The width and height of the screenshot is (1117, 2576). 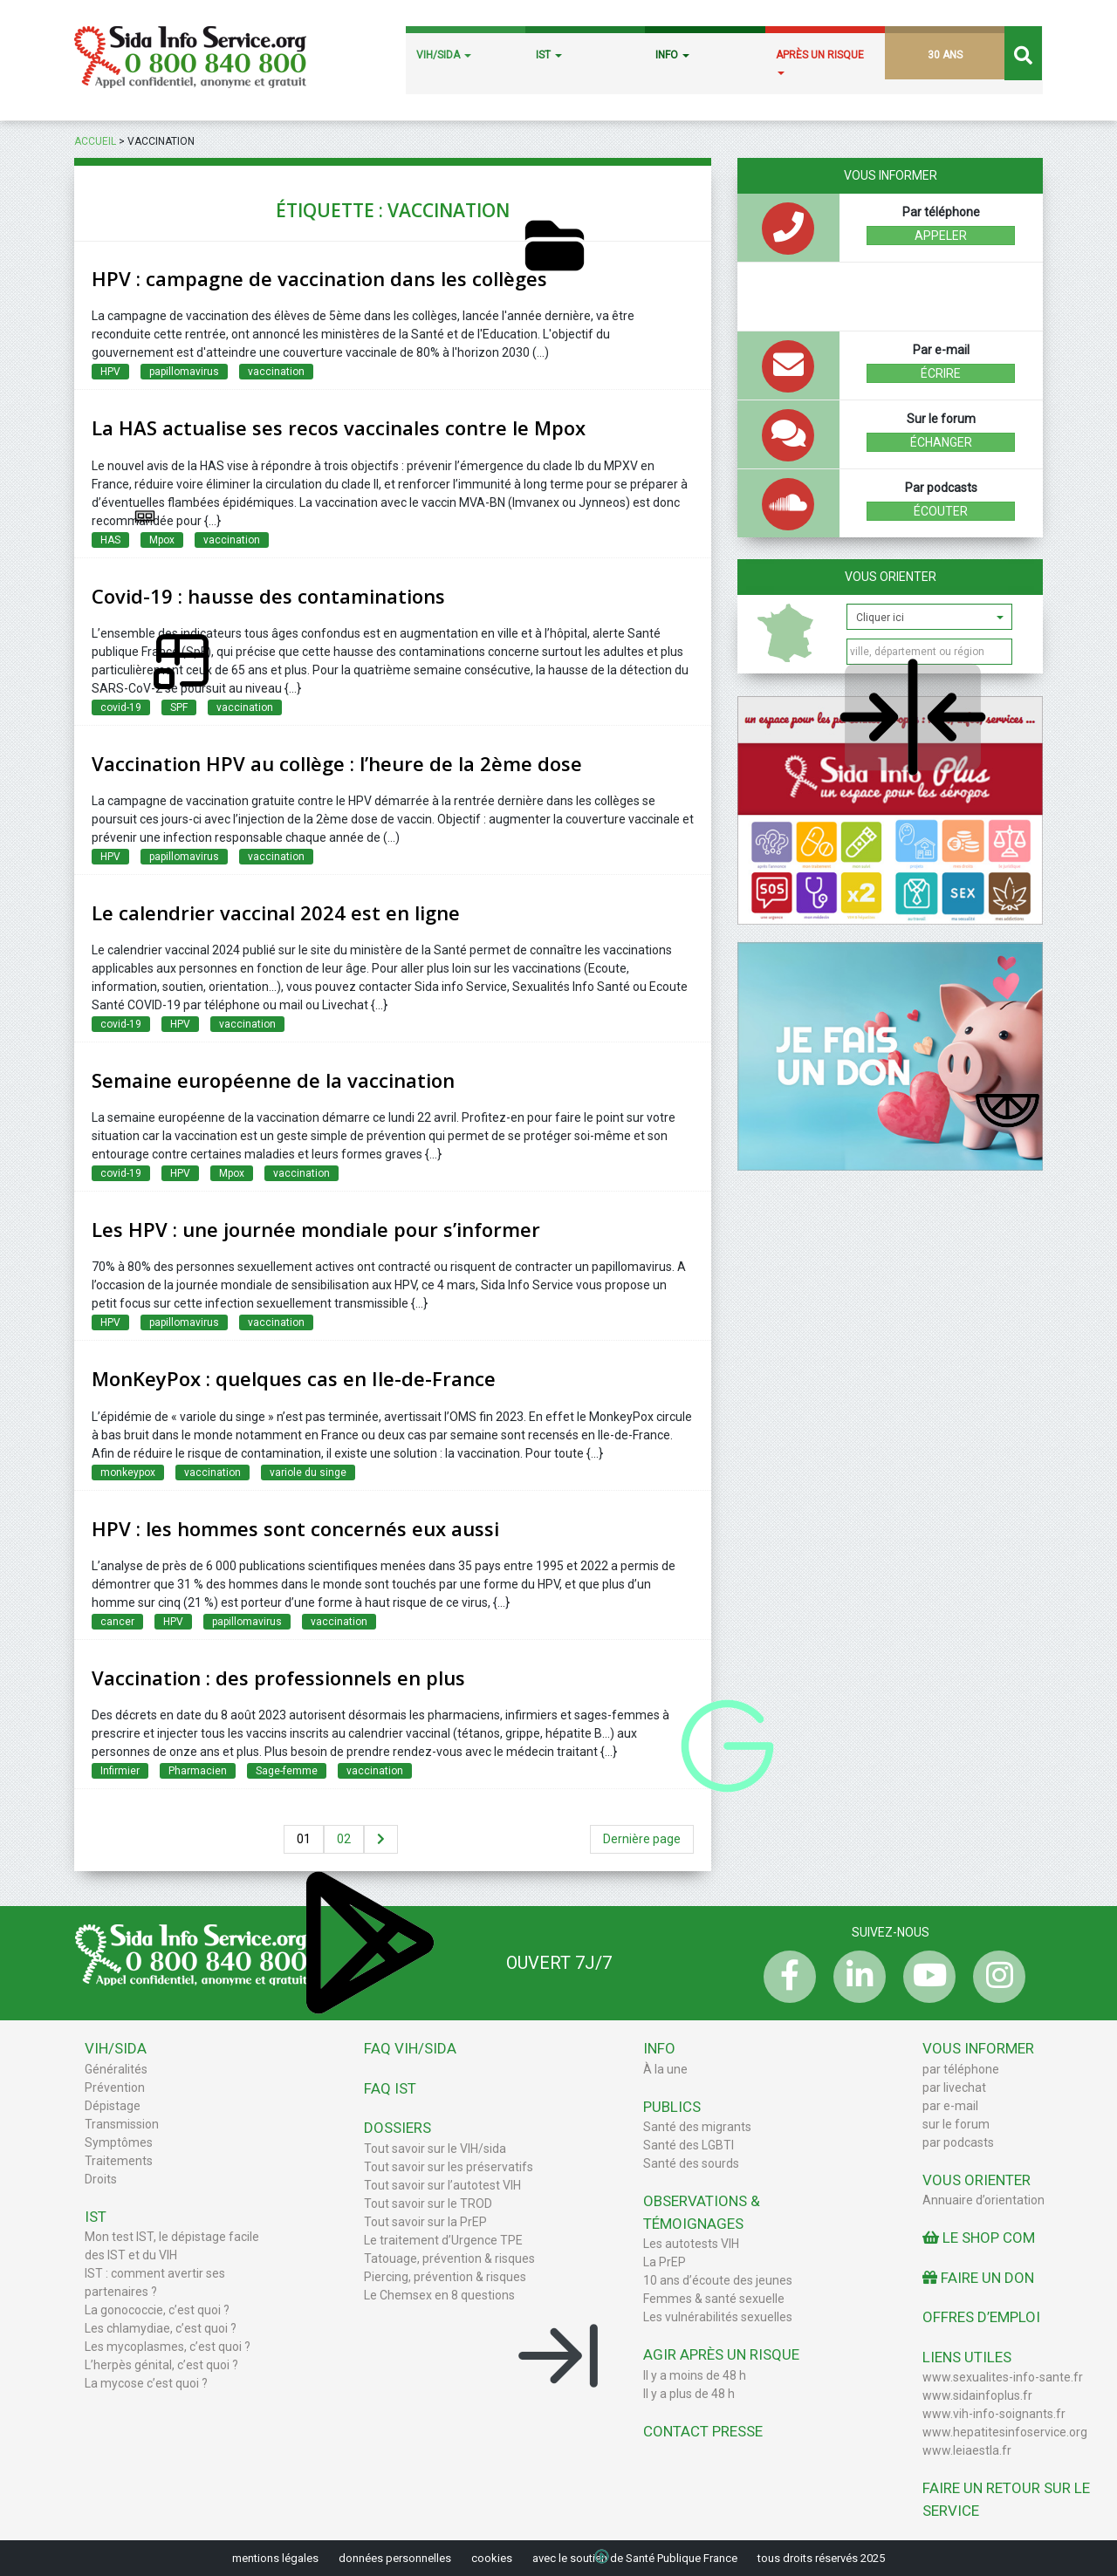 I want to click on open folder to view files, so click(x=554, y=245).